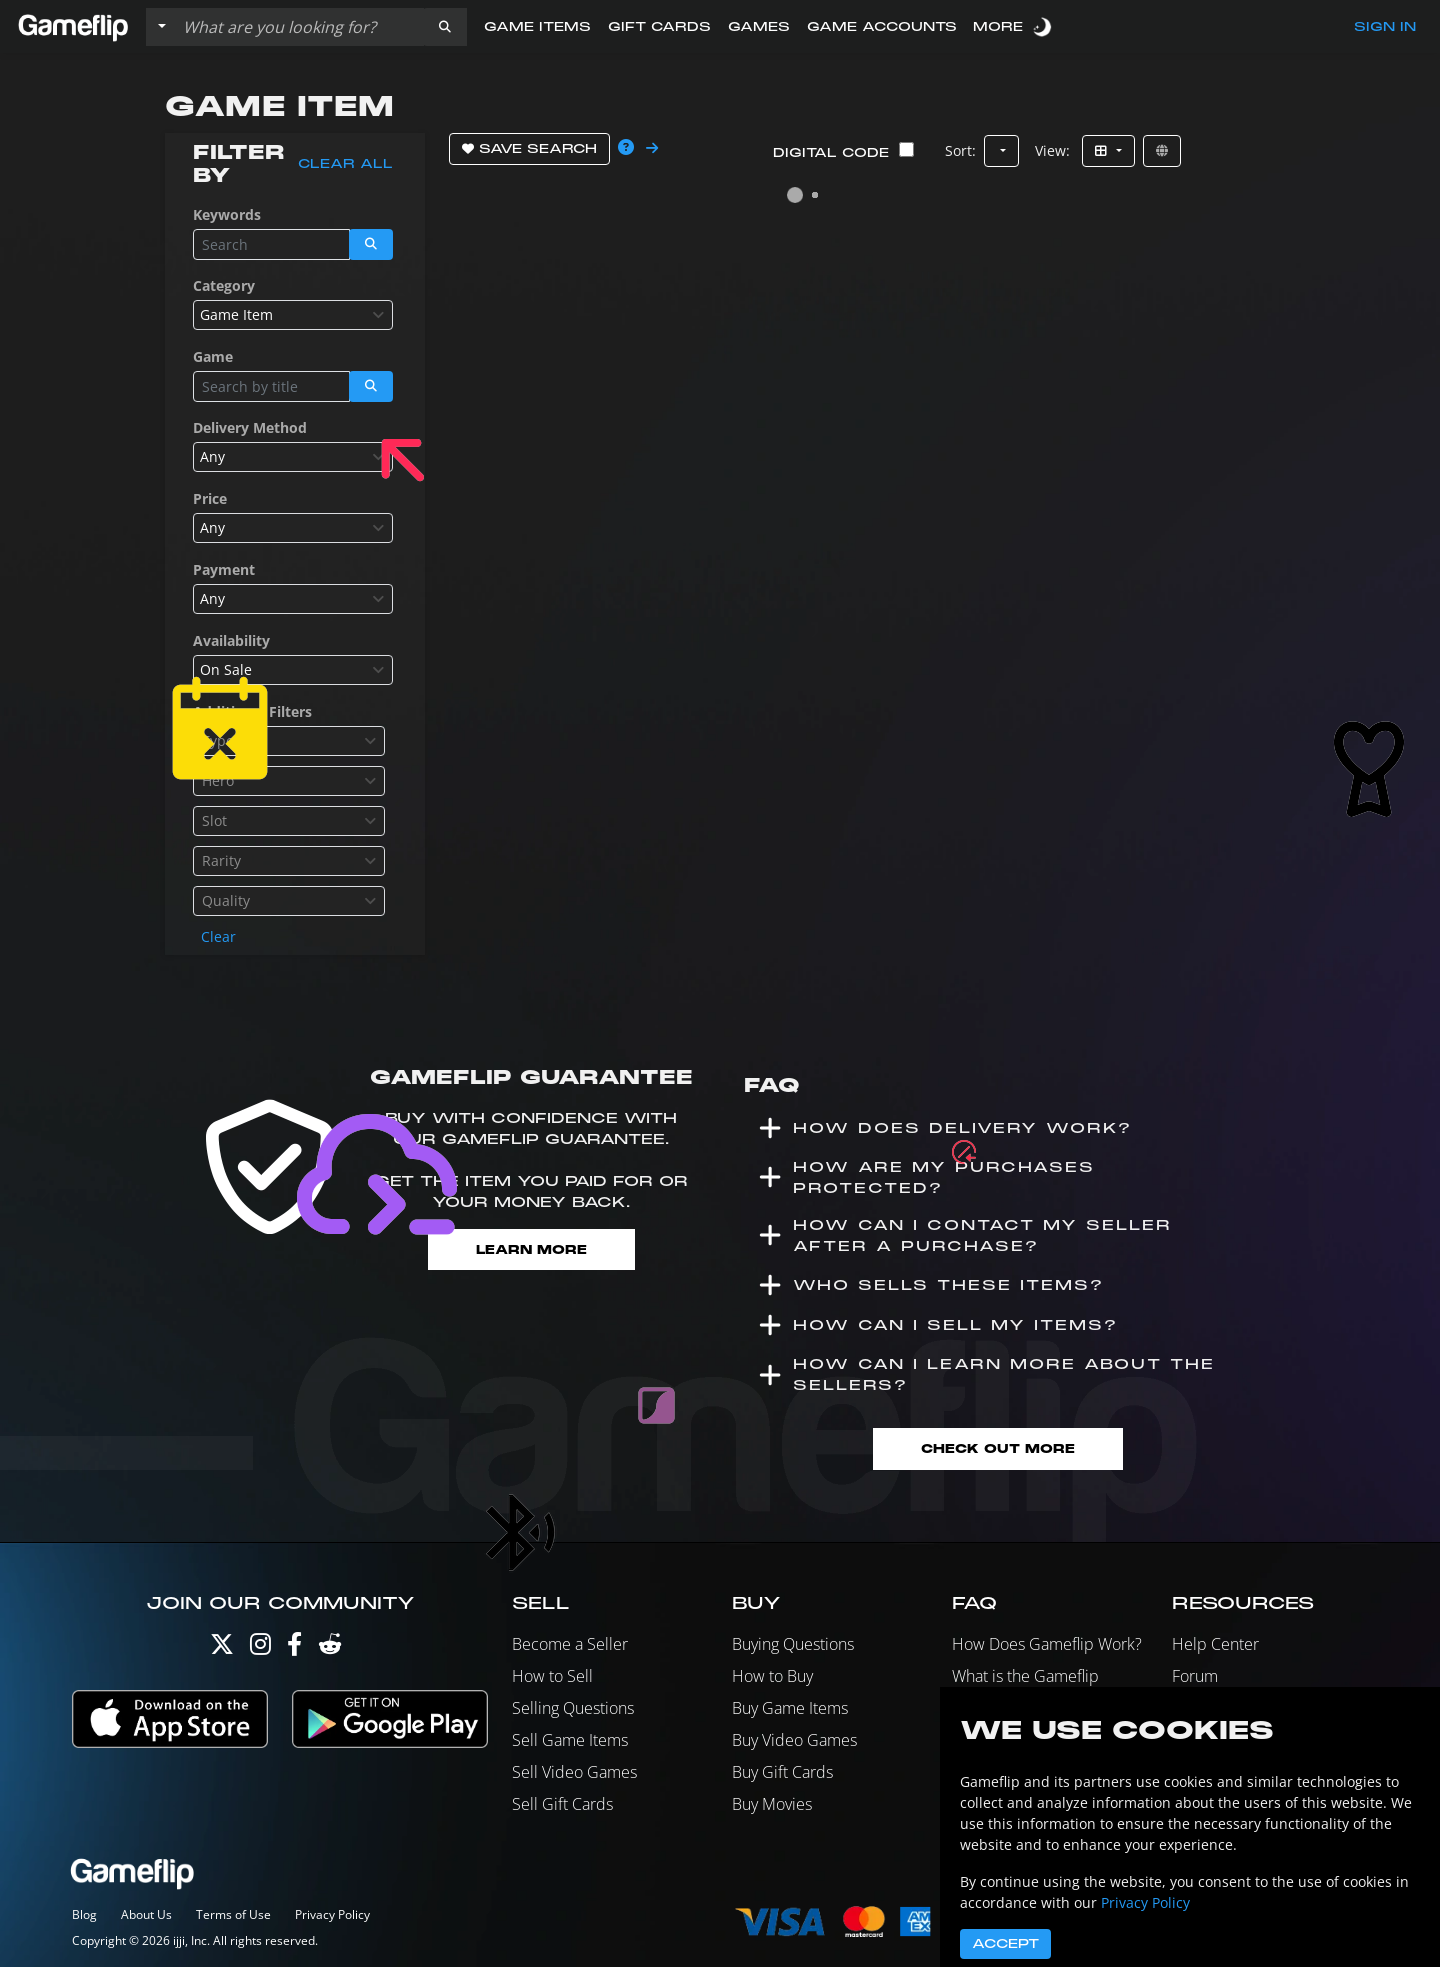  Describe the element at coordinates (220, 732) in the screenshot. I see `cancel or delete a scheduled event` at that location.